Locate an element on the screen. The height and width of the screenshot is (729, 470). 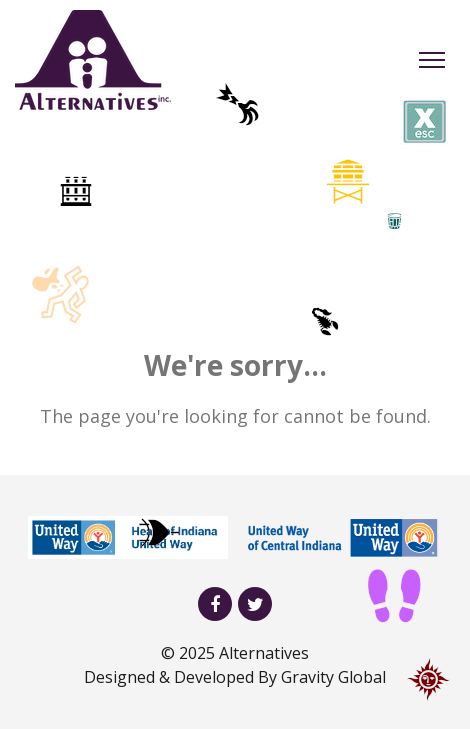
indicates a water tower landmark or structure is located at coordinates (348, 181).